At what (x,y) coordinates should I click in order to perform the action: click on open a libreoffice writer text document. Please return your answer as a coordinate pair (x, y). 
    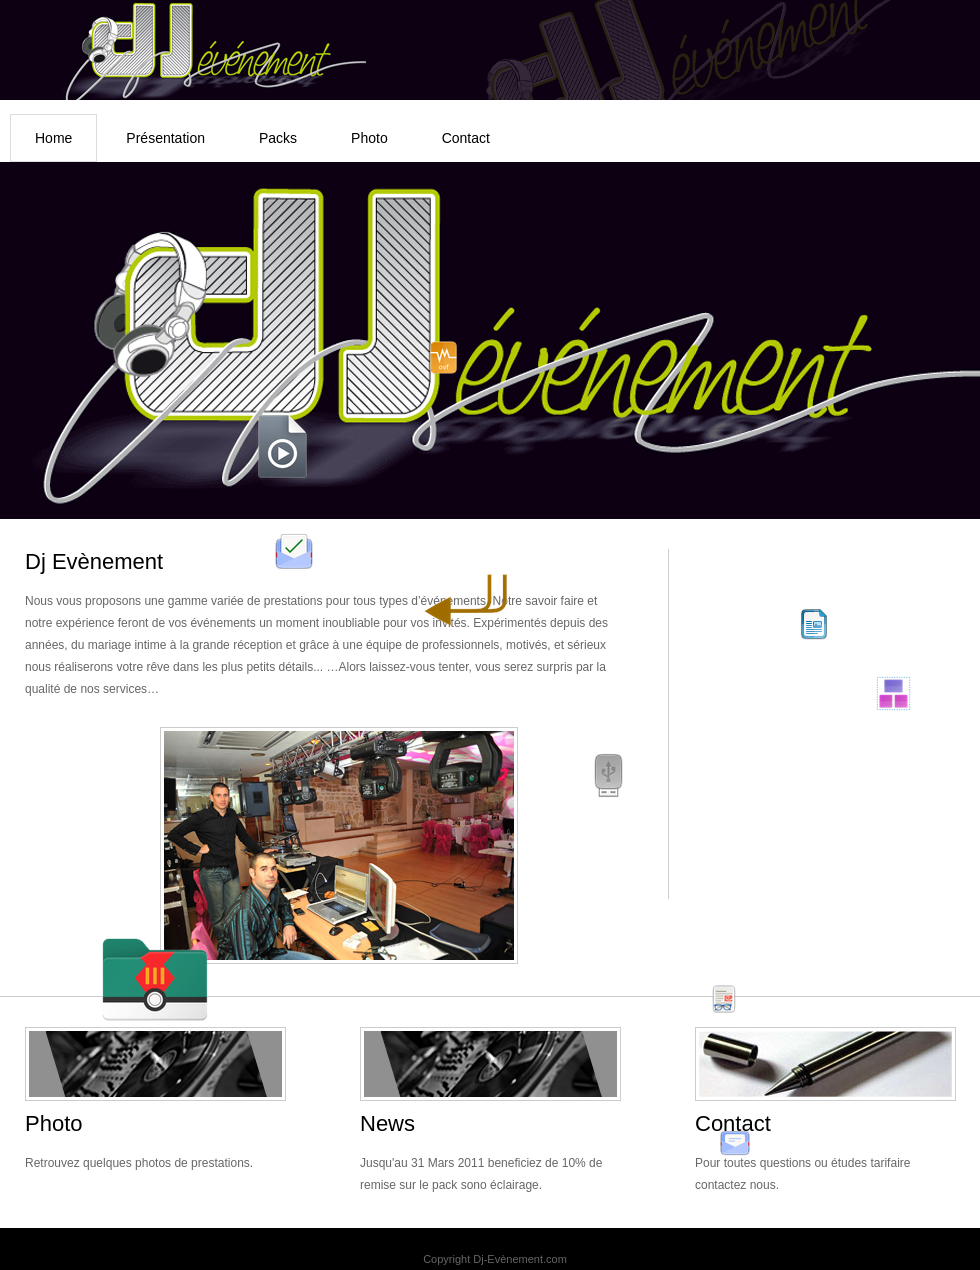
    Looking at the image, I should click on (814, 624).